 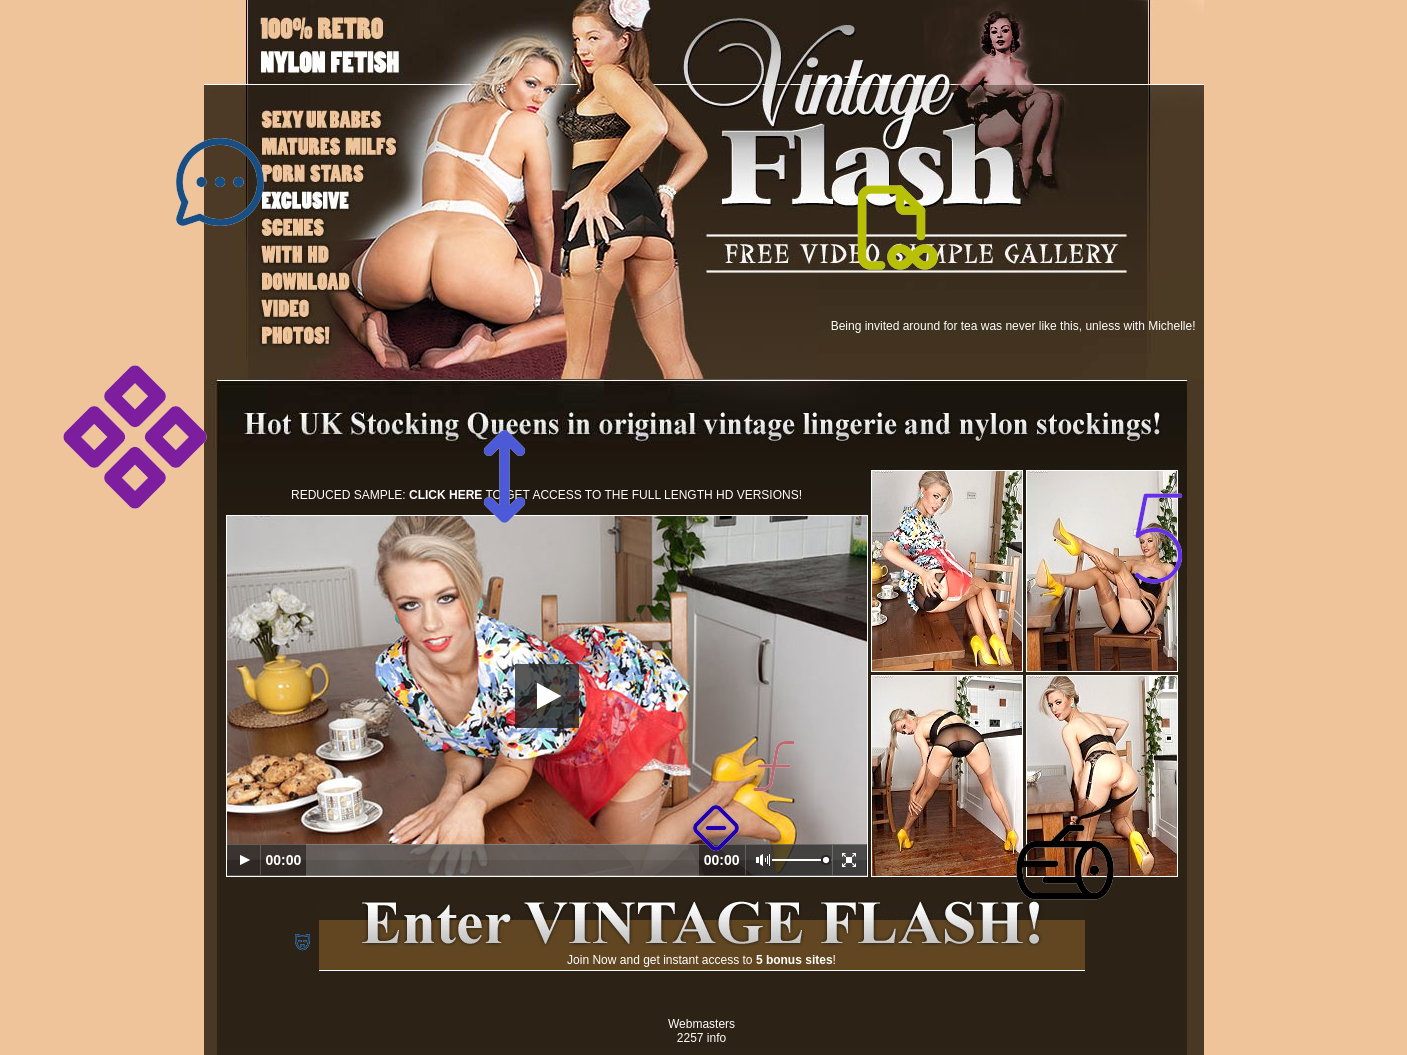 I want to click on access app grid or dashboard, so click(x=135, y=437).